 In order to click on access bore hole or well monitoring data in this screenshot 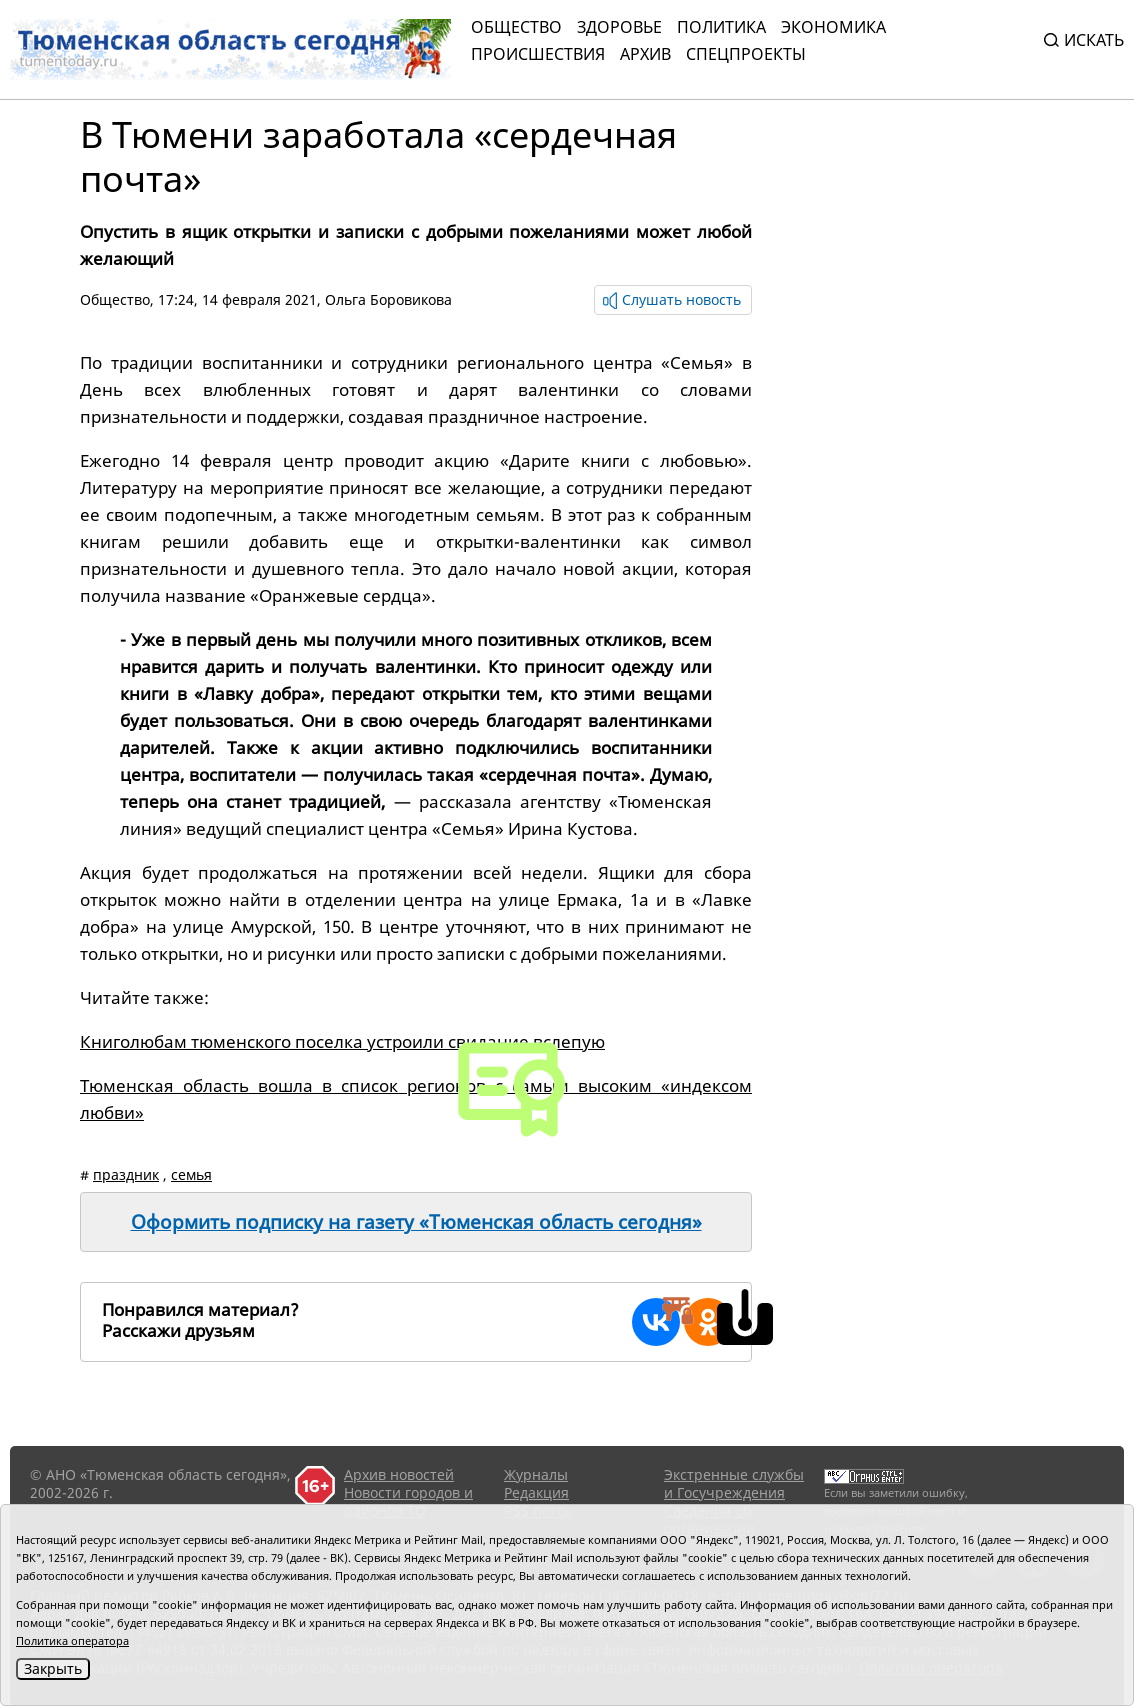, I will do `click(745, 1317)`.